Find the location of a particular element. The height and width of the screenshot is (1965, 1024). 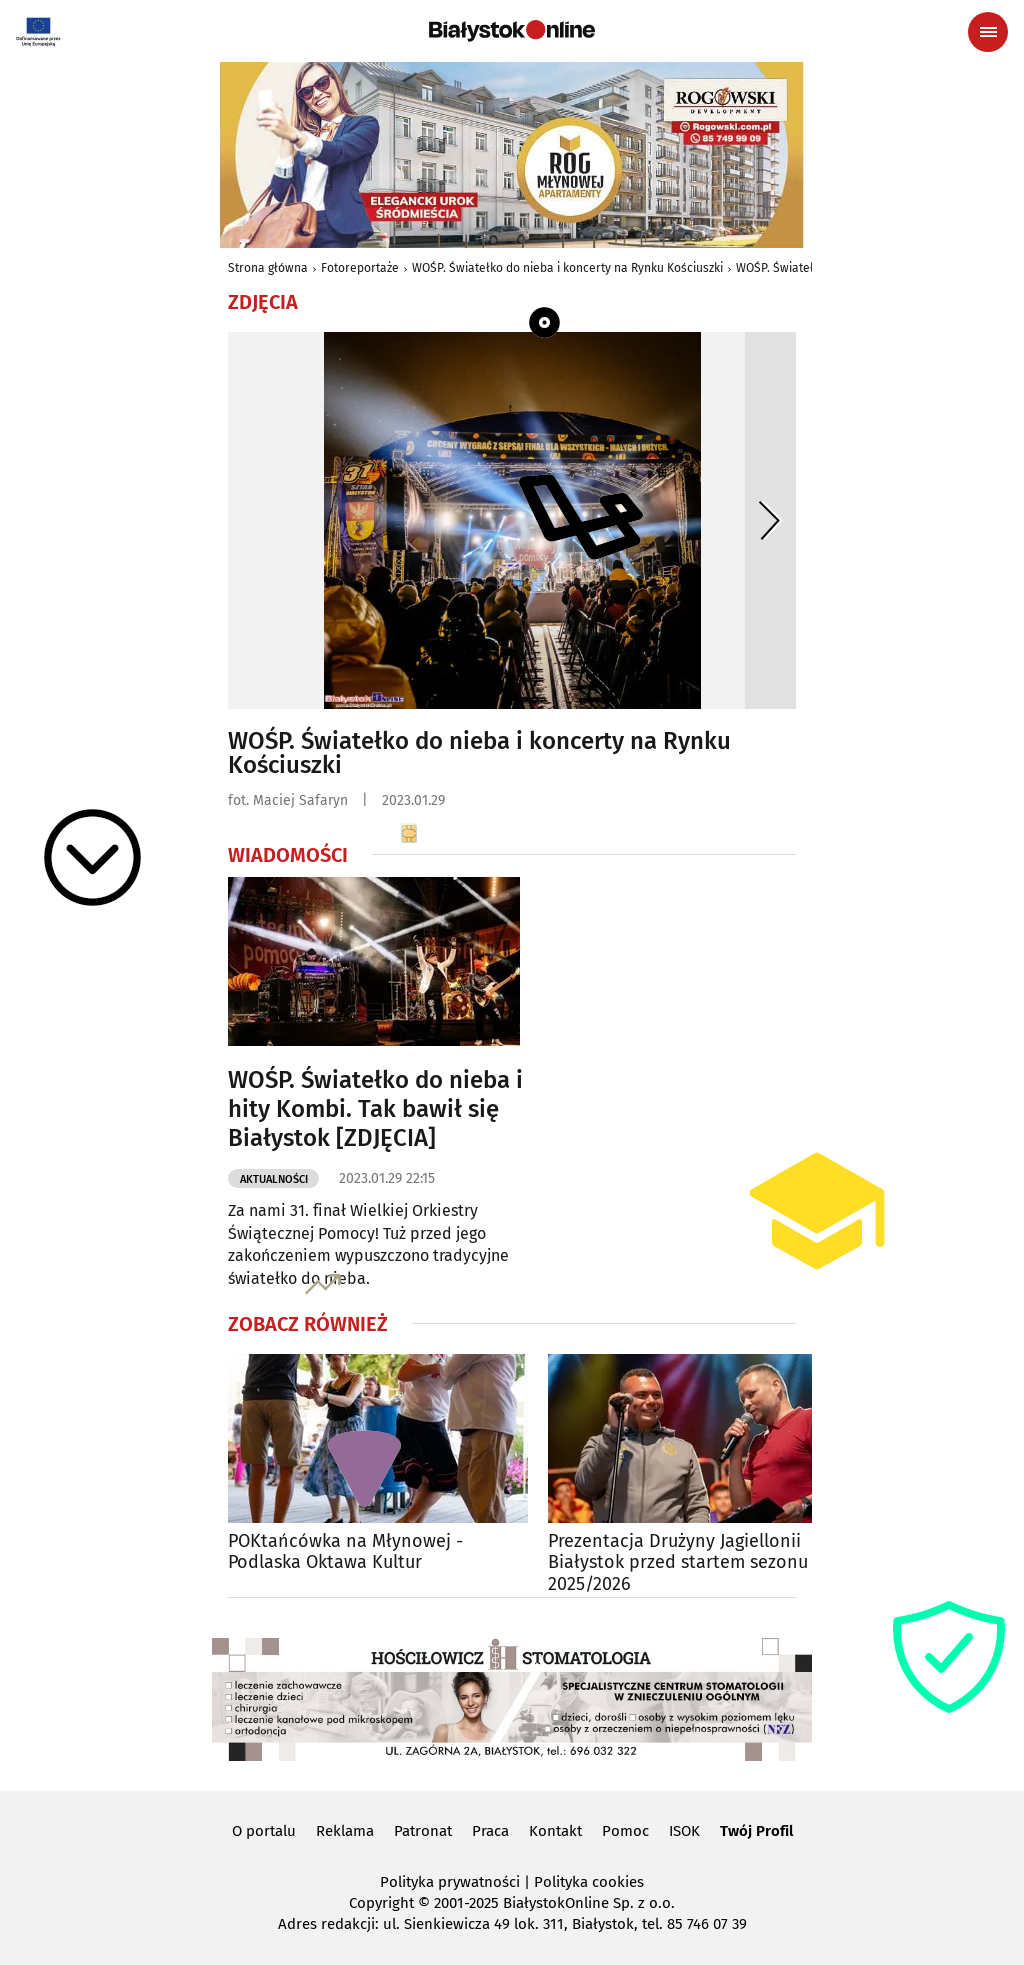

expand to show more content is located at coordinates (92, 857).